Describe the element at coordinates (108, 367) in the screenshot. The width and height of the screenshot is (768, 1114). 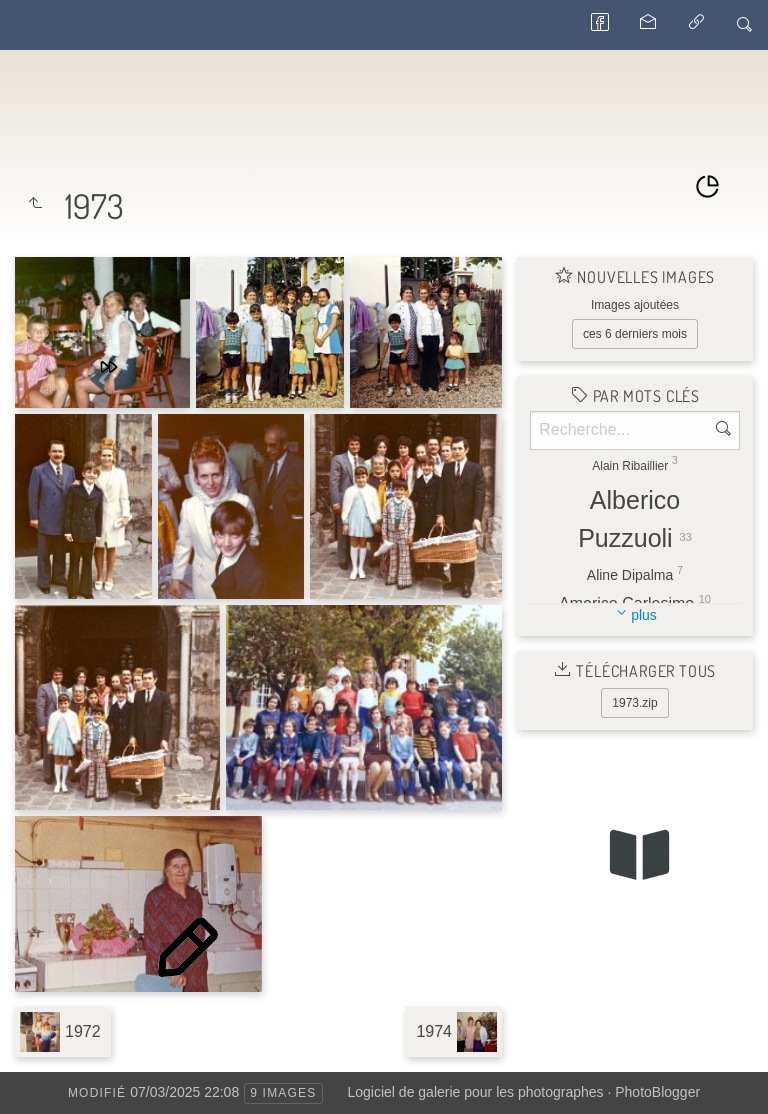
I see `fast forward media playback` at that location.